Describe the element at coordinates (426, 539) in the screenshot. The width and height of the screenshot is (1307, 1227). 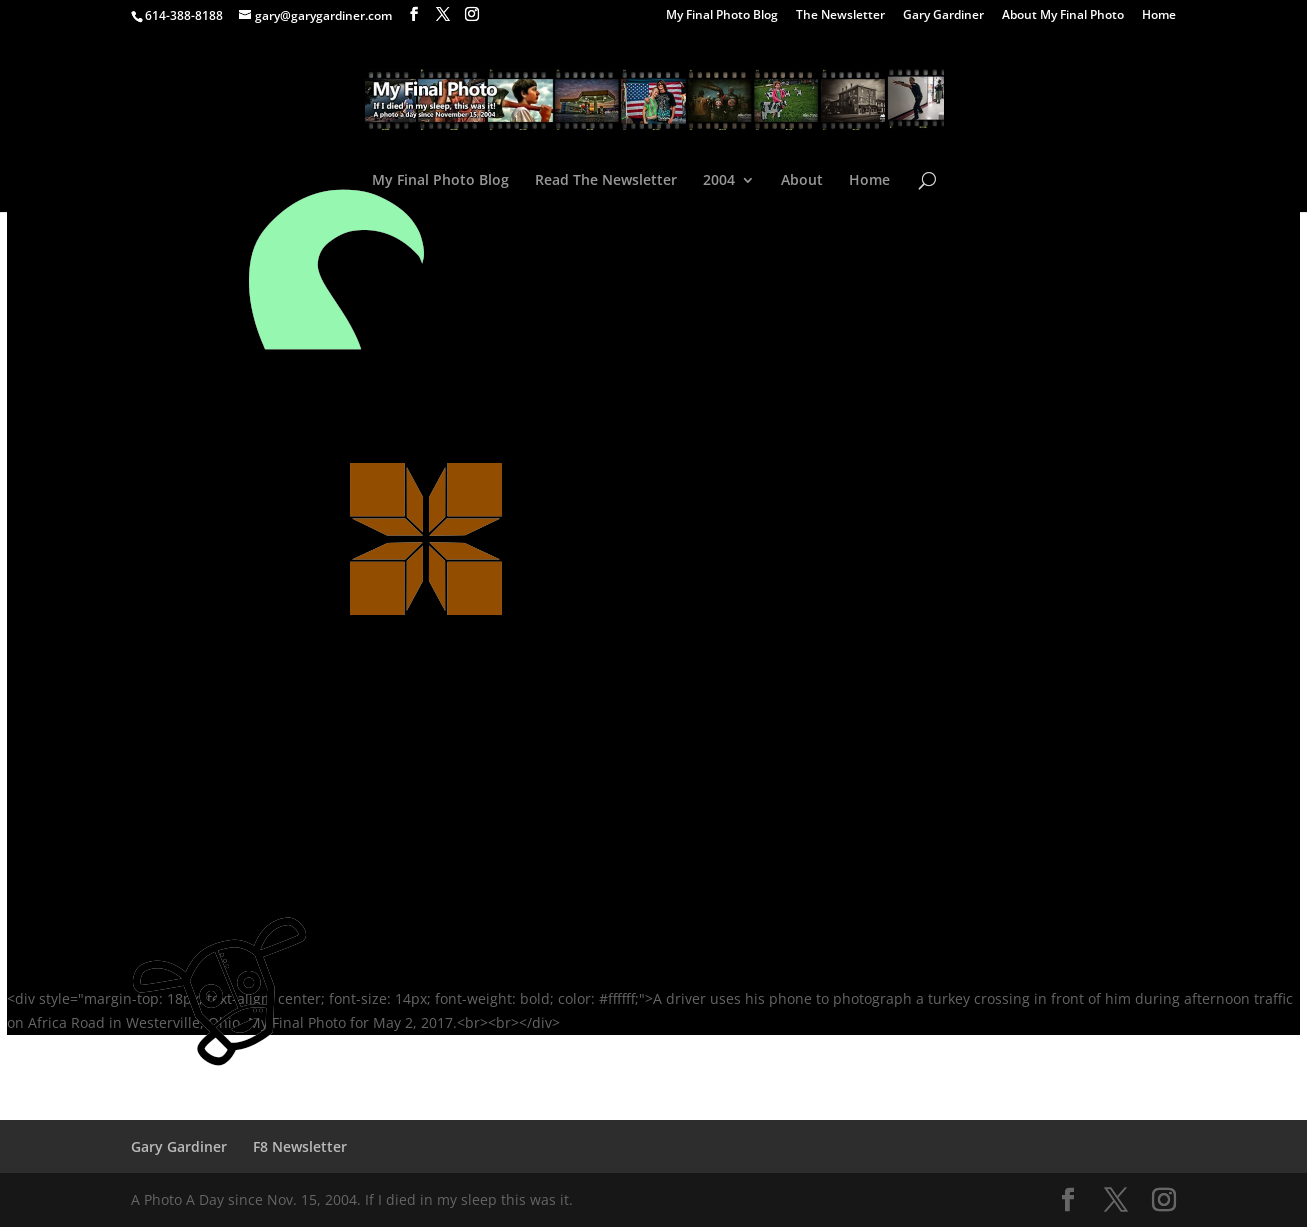
I see `open Code::Blocks IDE` at that location.